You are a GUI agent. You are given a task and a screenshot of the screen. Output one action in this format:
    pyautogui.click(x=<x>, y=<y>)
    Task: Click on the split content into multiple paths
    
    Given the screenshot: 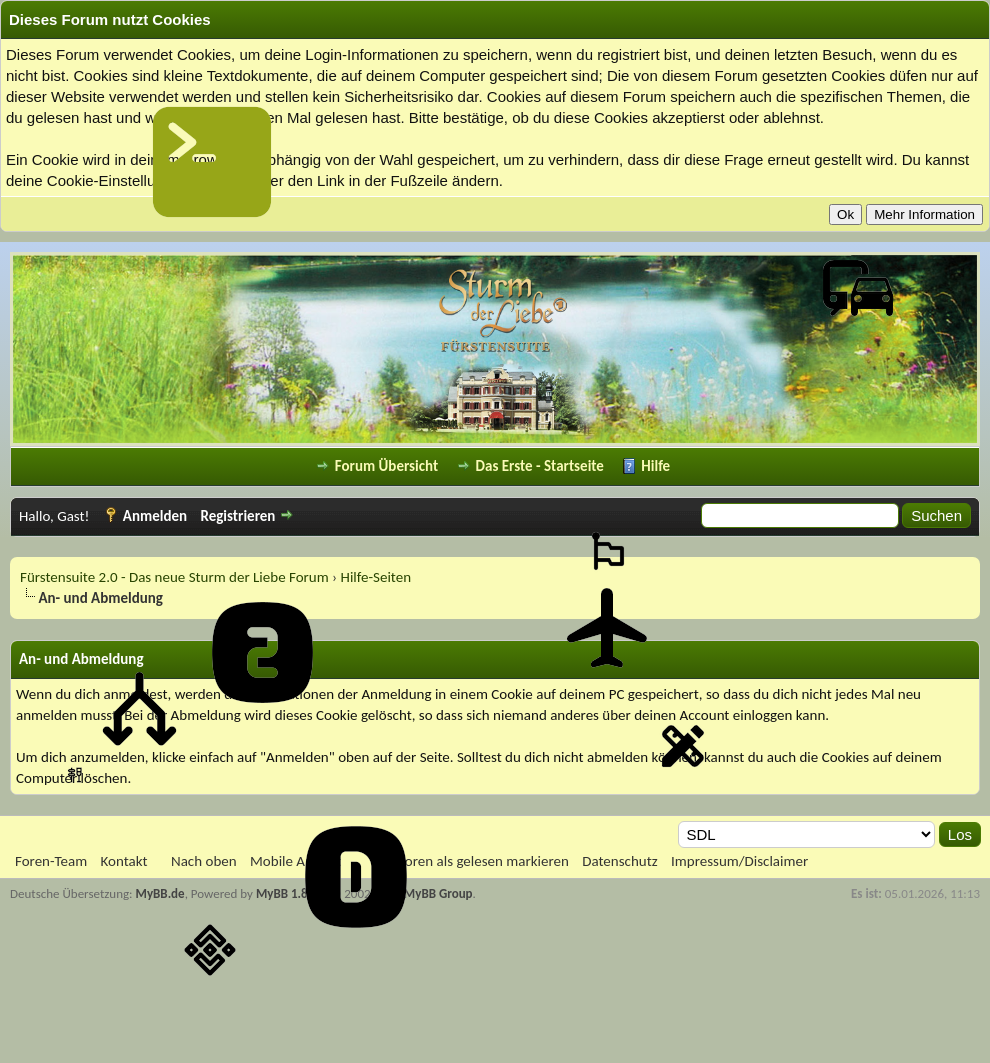 What is the action you would take?
    pyautogui.click(x=139, y=711)
    